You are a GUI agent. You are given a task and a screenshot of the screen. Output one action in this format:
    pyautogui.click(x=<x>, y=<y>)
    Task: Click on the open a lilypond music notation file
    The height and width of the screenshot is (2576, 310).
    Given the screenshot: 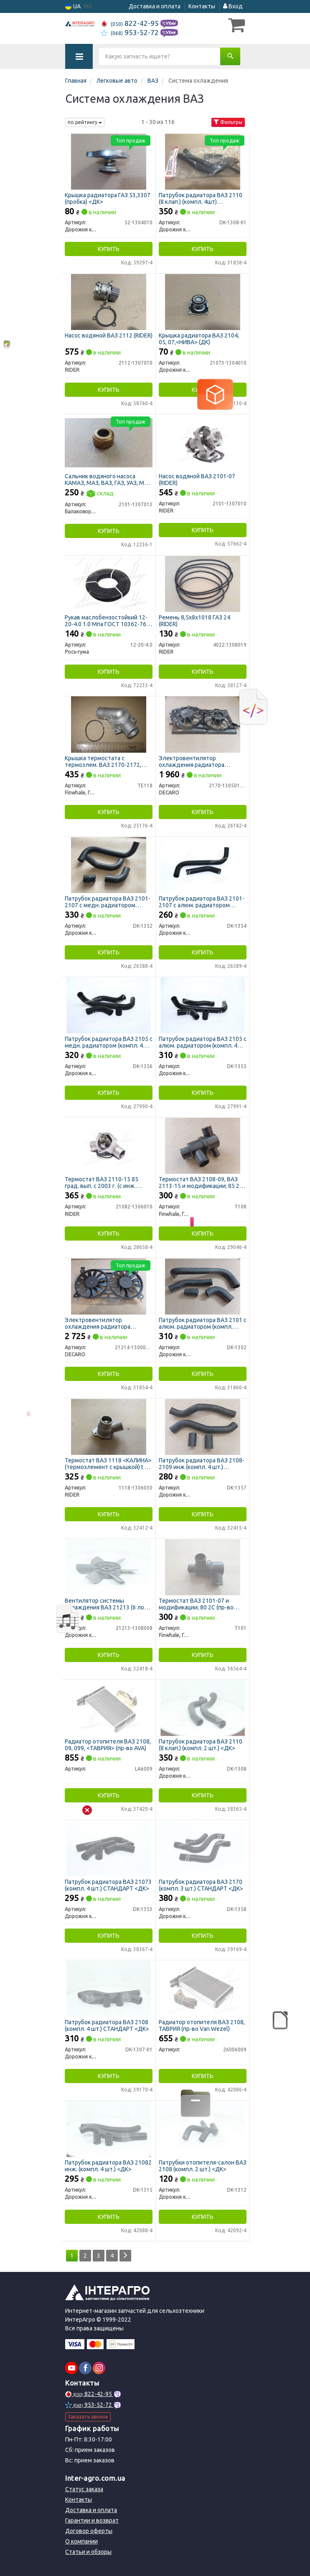 What is the action you would take?
    pyautogui.click(x=68, y=1619)
    